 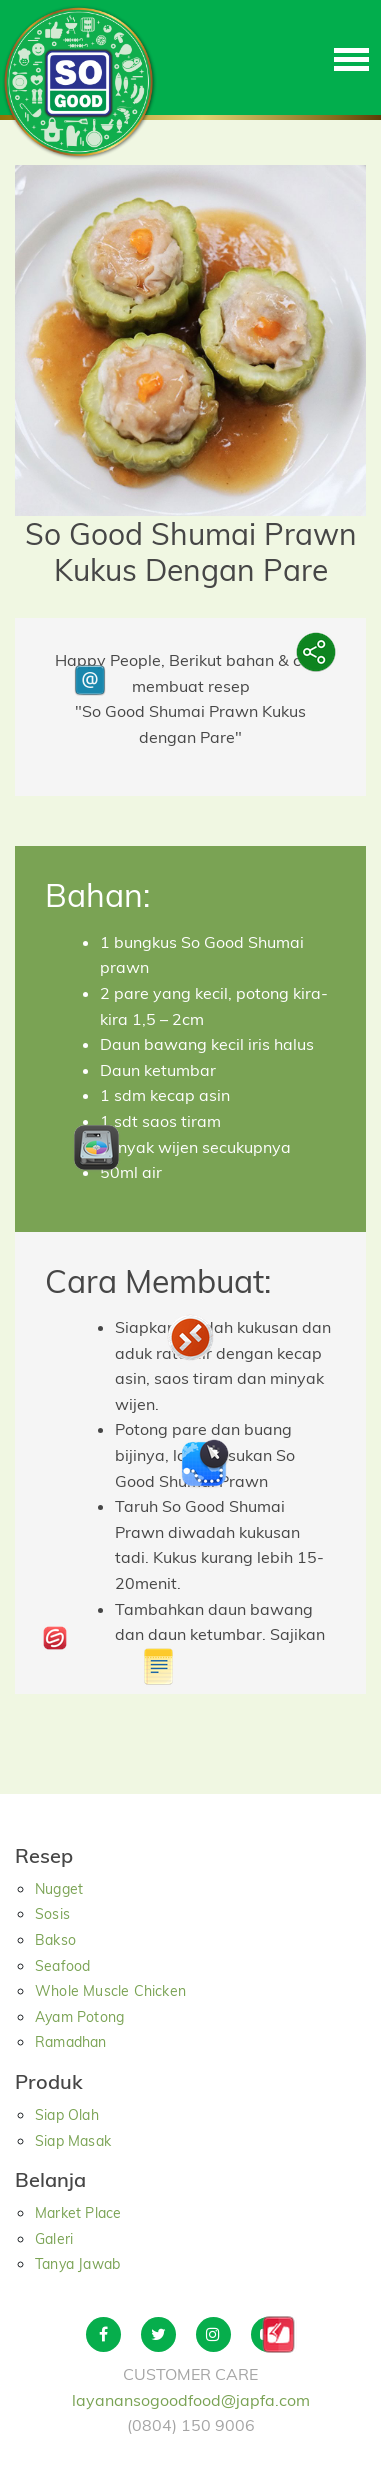 I want to click on open the notes app, so click(x=158, y=1666).